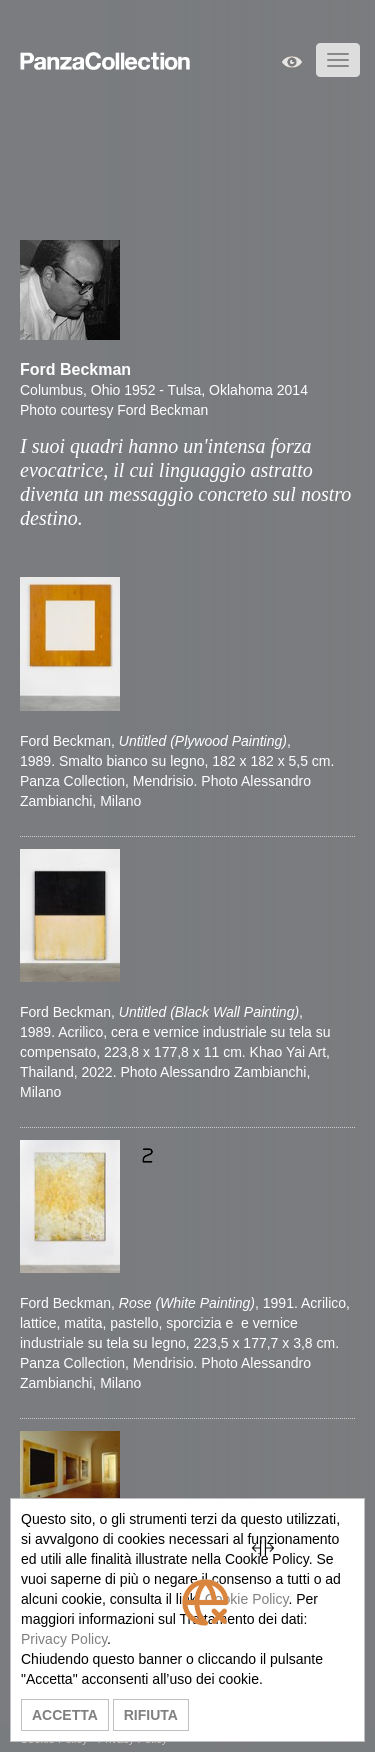  What do you see at coordinates (147, 1155) in the screenshot?
I see `indicates the number 2 or second item in a list` at bounding box center [147, 1155].